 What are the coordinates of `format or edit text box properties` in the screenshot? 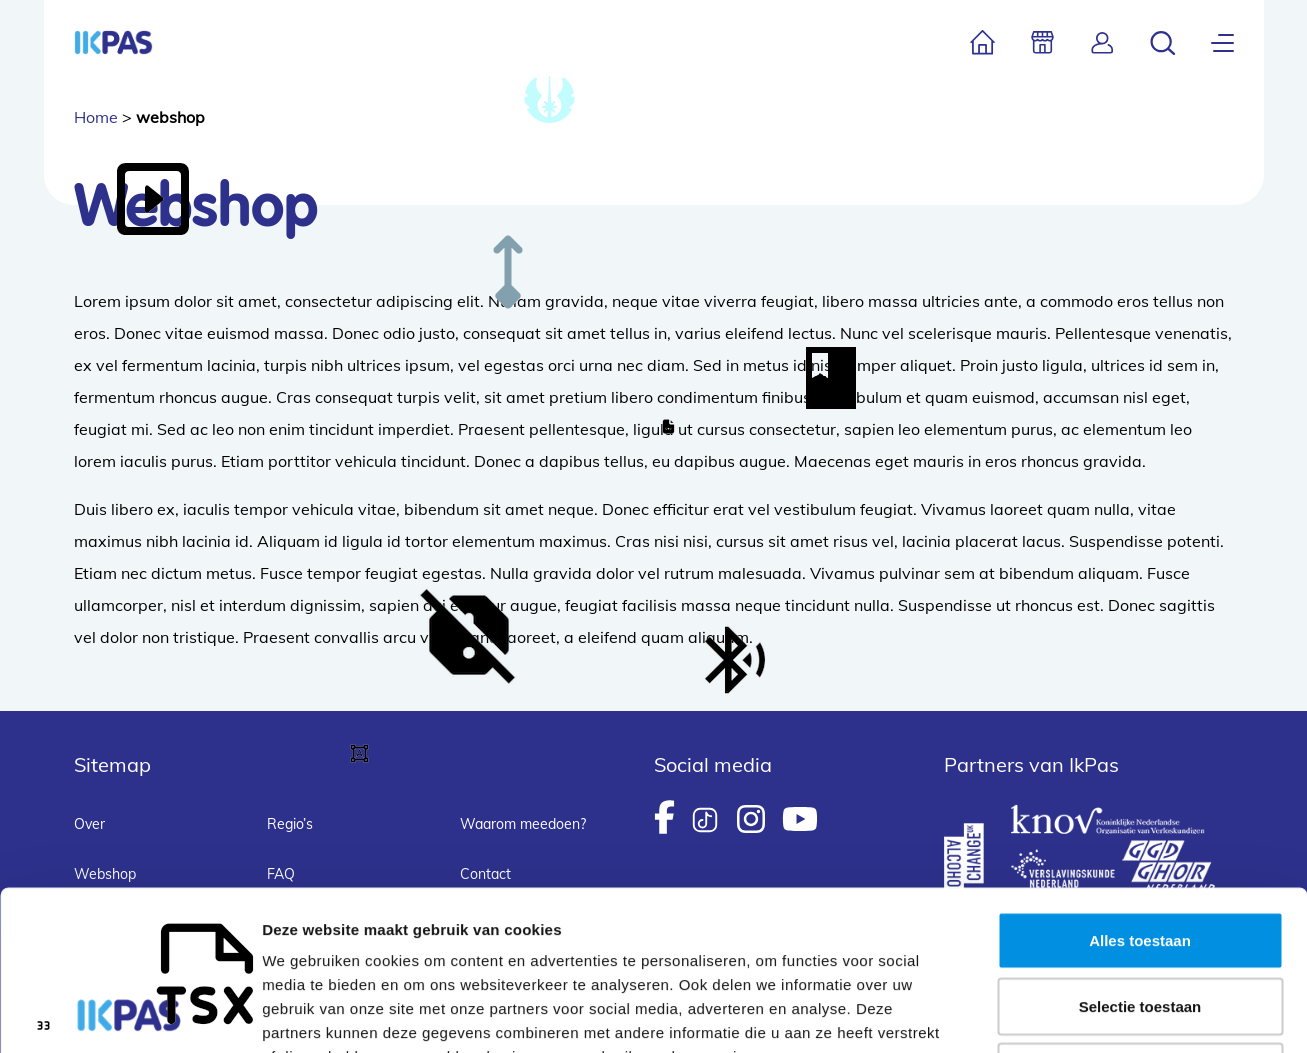 It's located at (359, 753).